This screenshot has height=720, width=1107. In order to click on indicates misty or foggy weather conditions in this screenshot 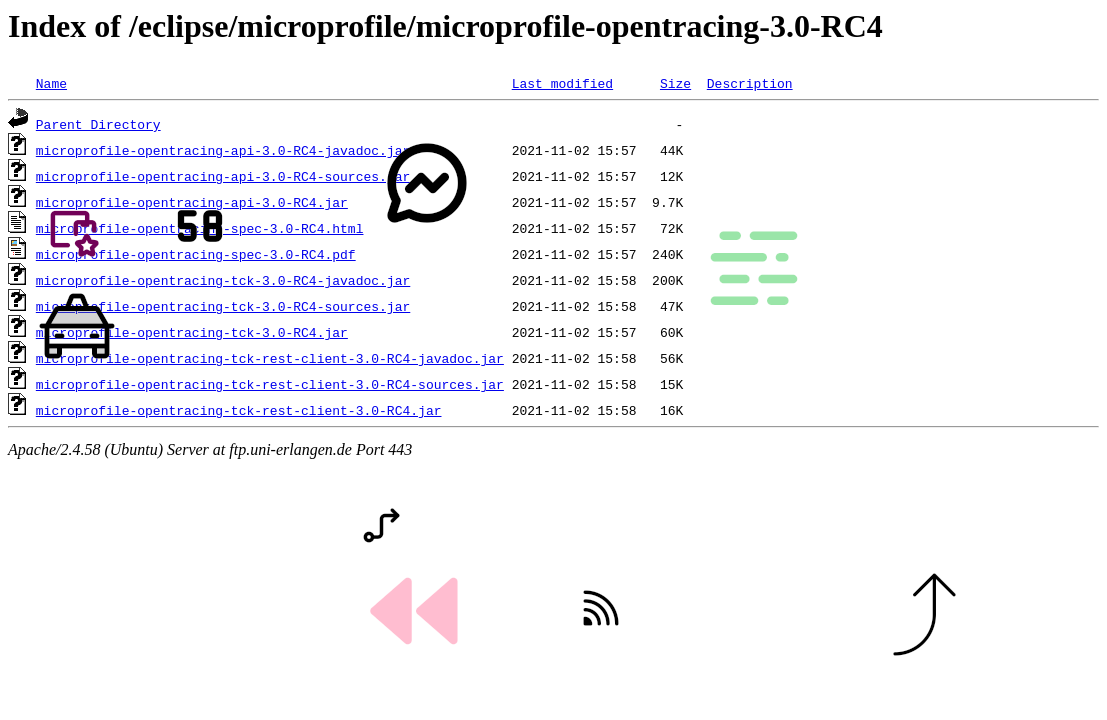, I will do `click(754, 266)`.